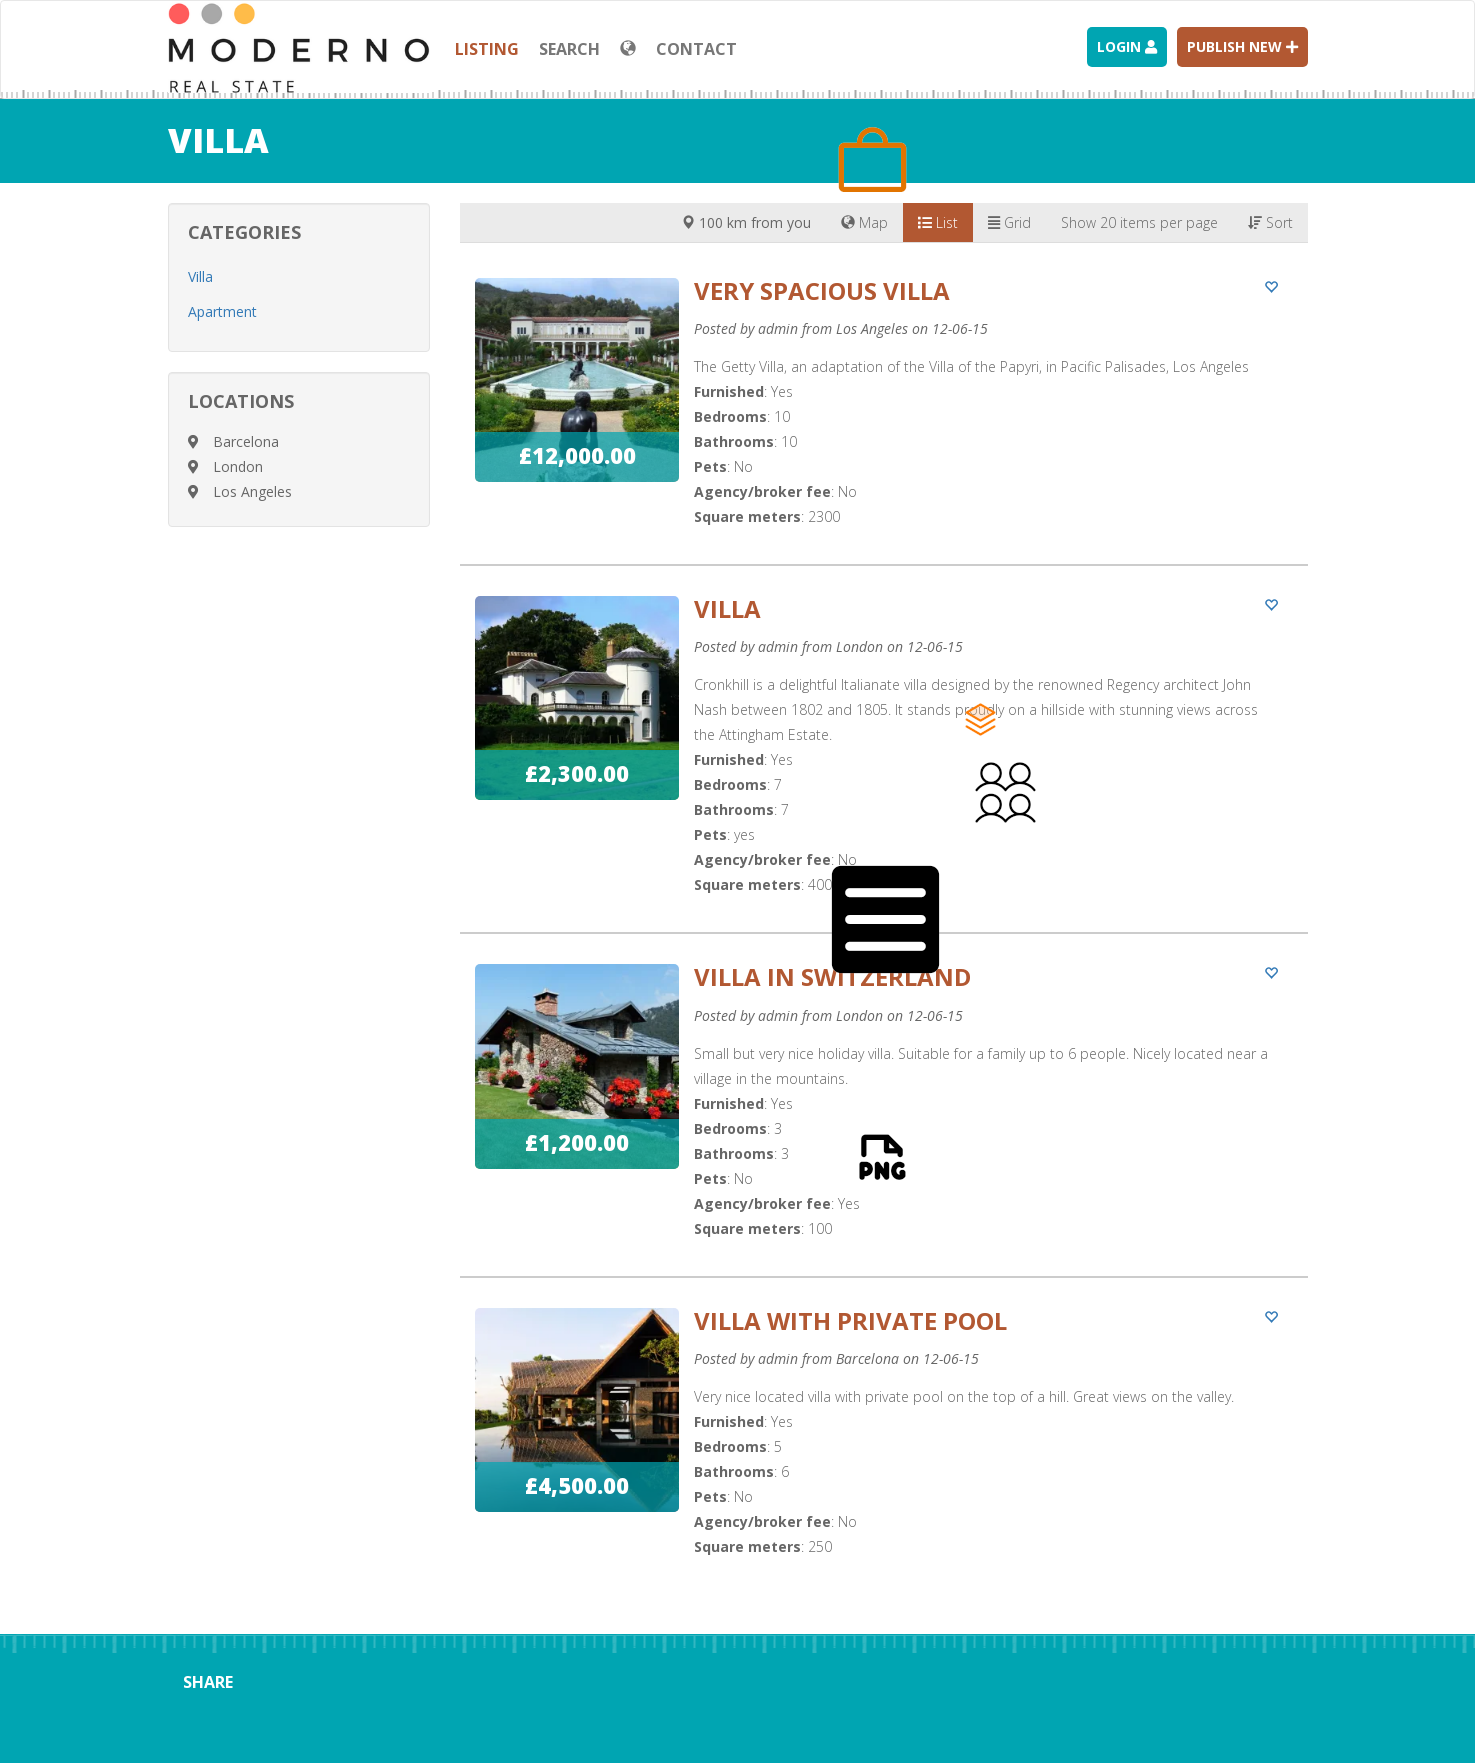 This screenshot has width=1475, height=1763. I want to click on view all team members, so click(1005, 792).